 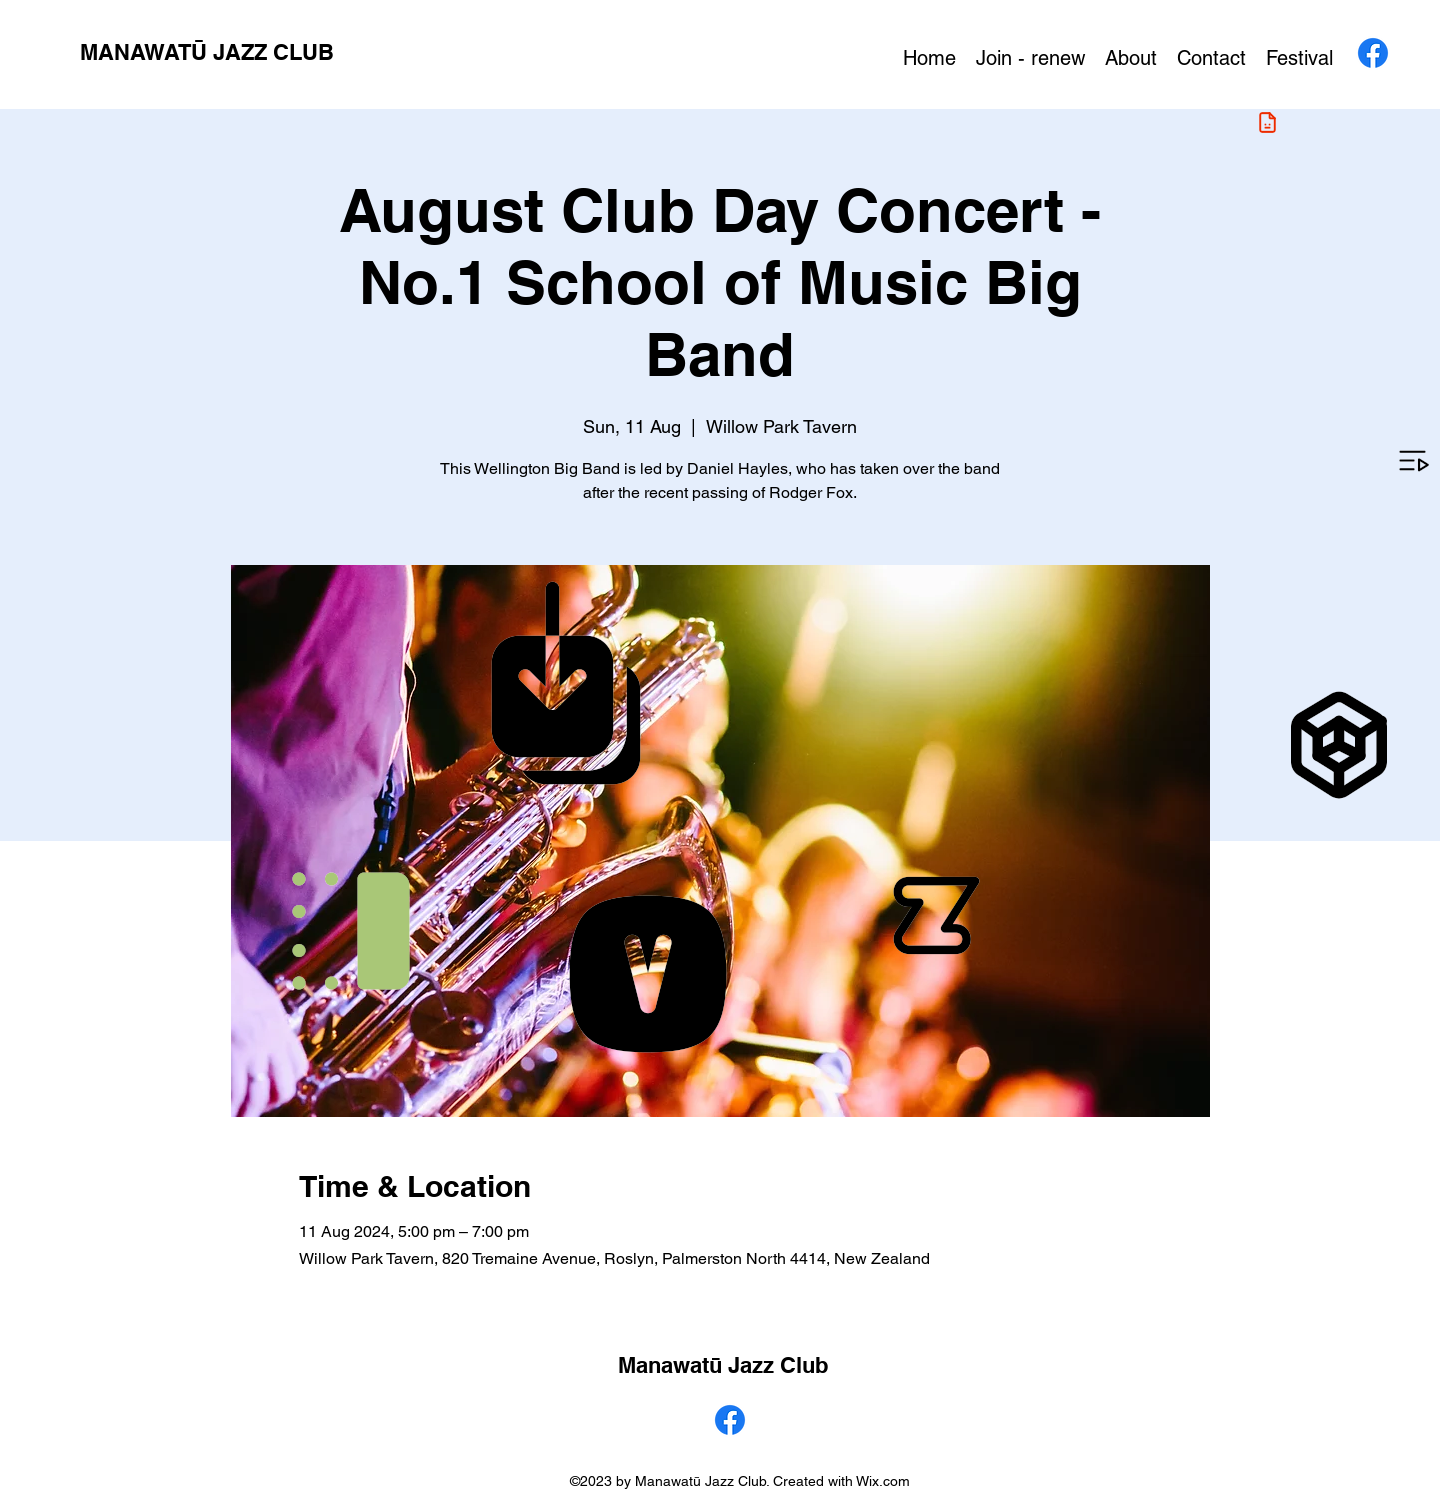 I want to click on open zwift app, so click(x=936, y=915).